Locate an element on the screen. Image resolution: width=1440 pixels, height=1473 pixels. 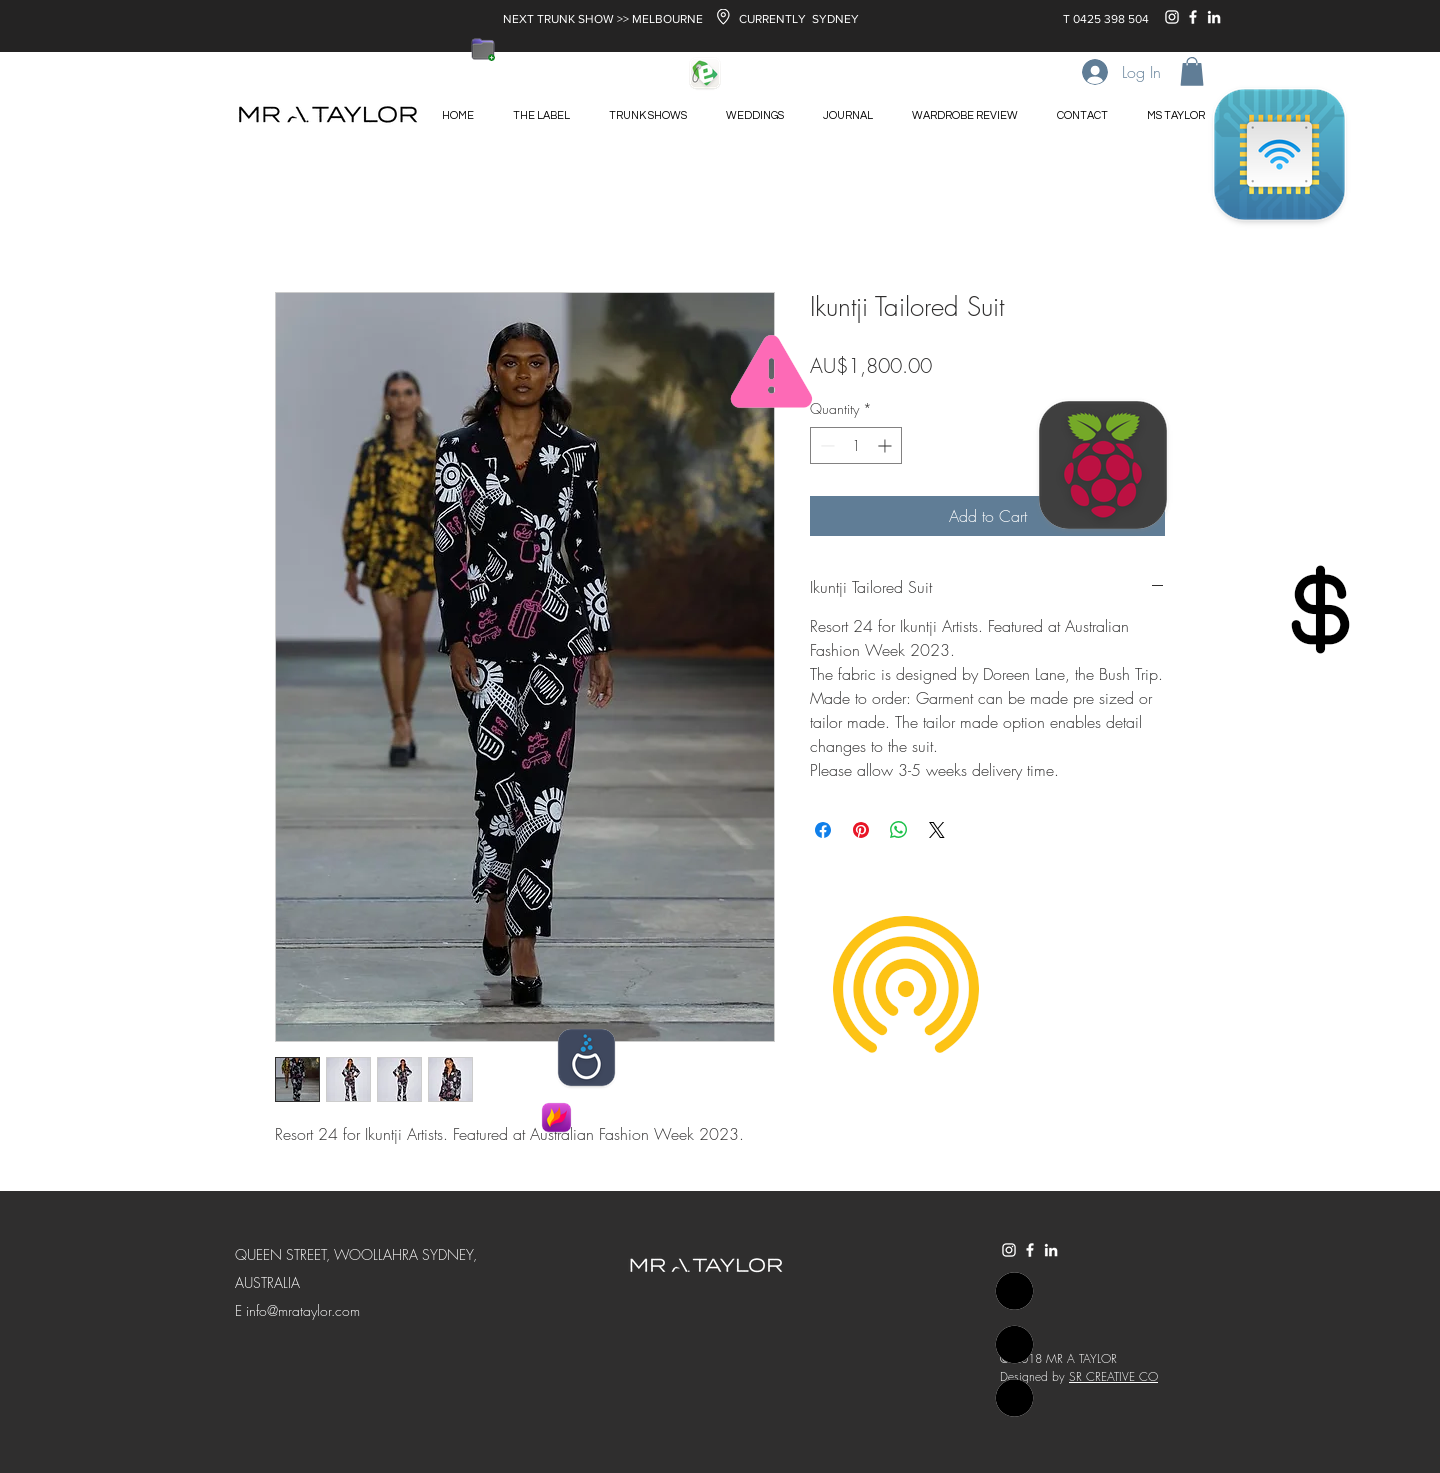
view network adapter settings is located at coordinates (1279, 154).